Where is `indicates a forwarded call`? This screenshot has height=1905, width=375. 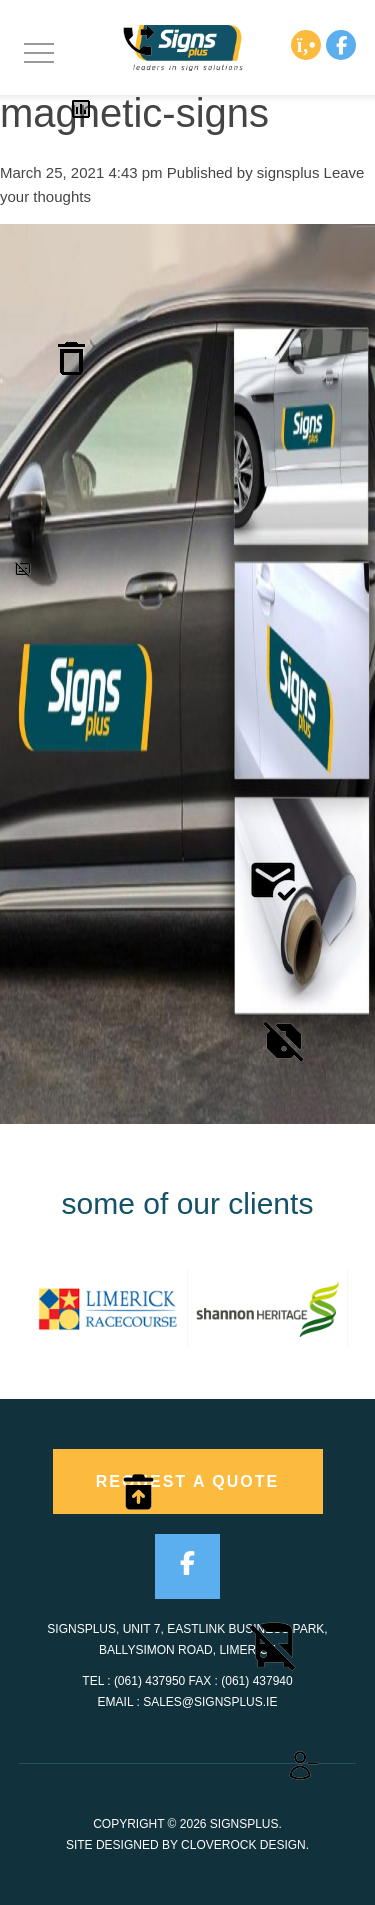
indicates a forwarded call is located at coordinates (137, 41).